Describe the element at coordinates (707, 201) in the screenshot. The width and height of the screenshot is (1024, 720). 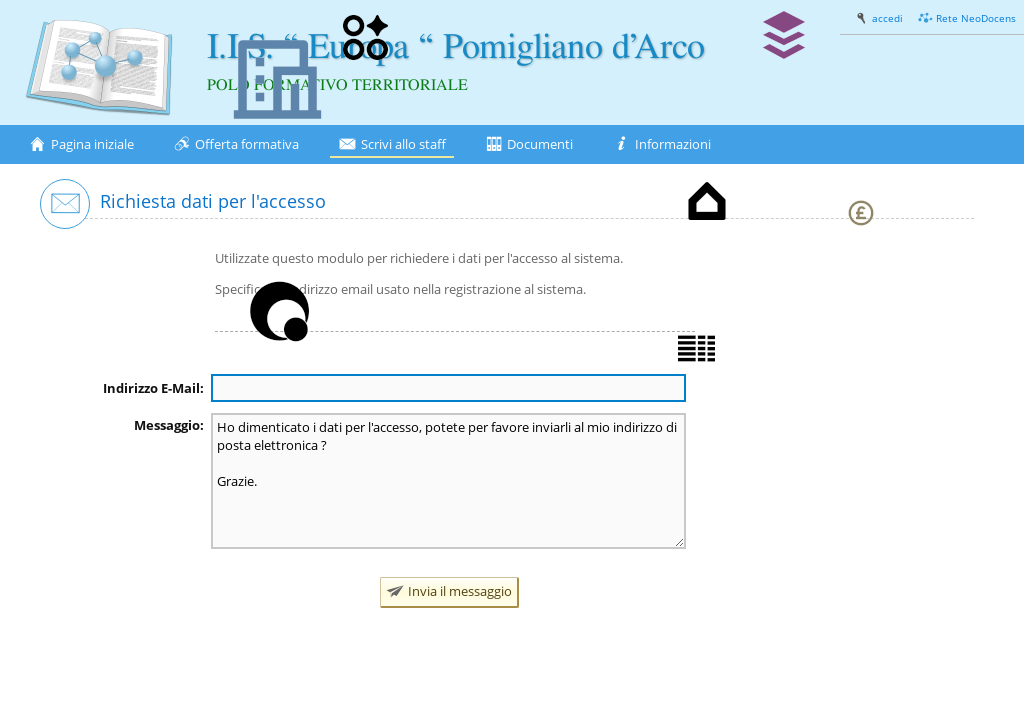
I see `open google home app` at that location.